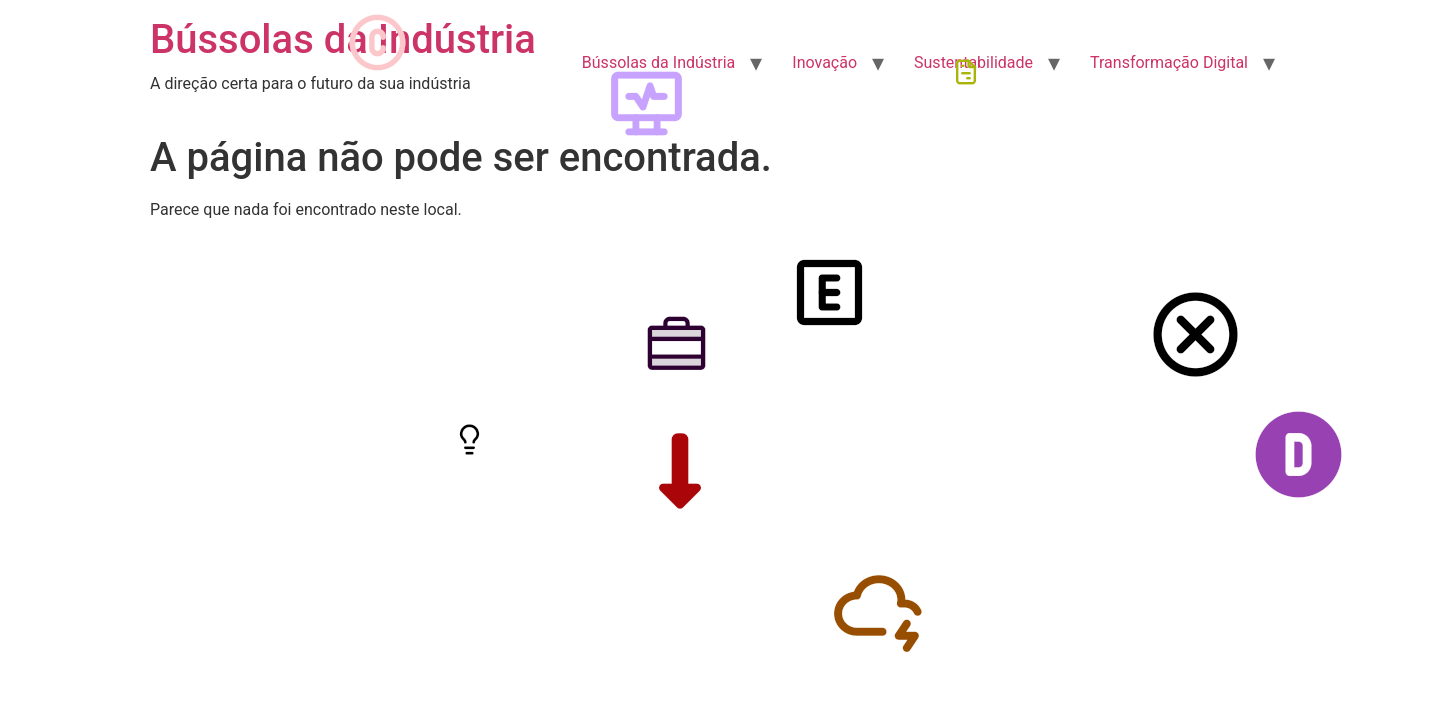  I want to click on view heart rate or vital sign data, so click(646, 103).